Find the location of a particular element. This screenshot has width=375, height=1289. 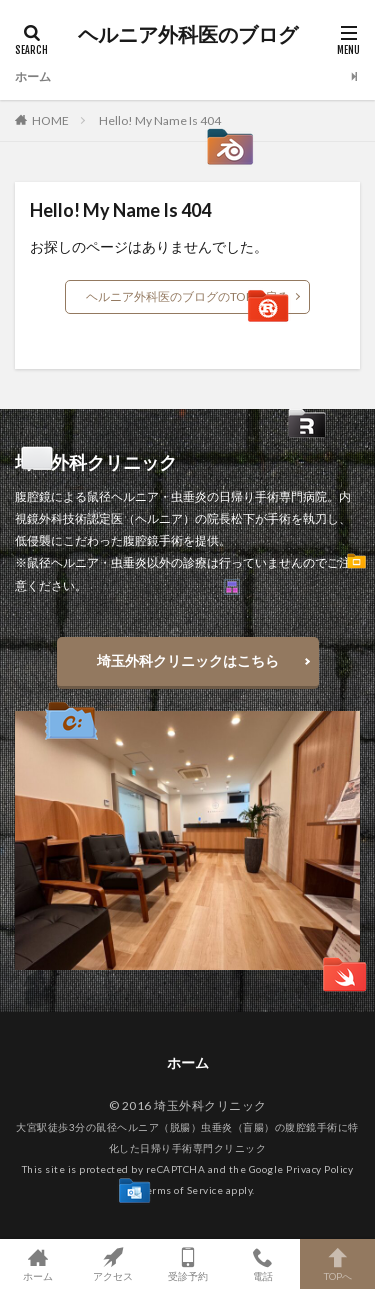

select all items in the current view is located at coordinates (232, 587).